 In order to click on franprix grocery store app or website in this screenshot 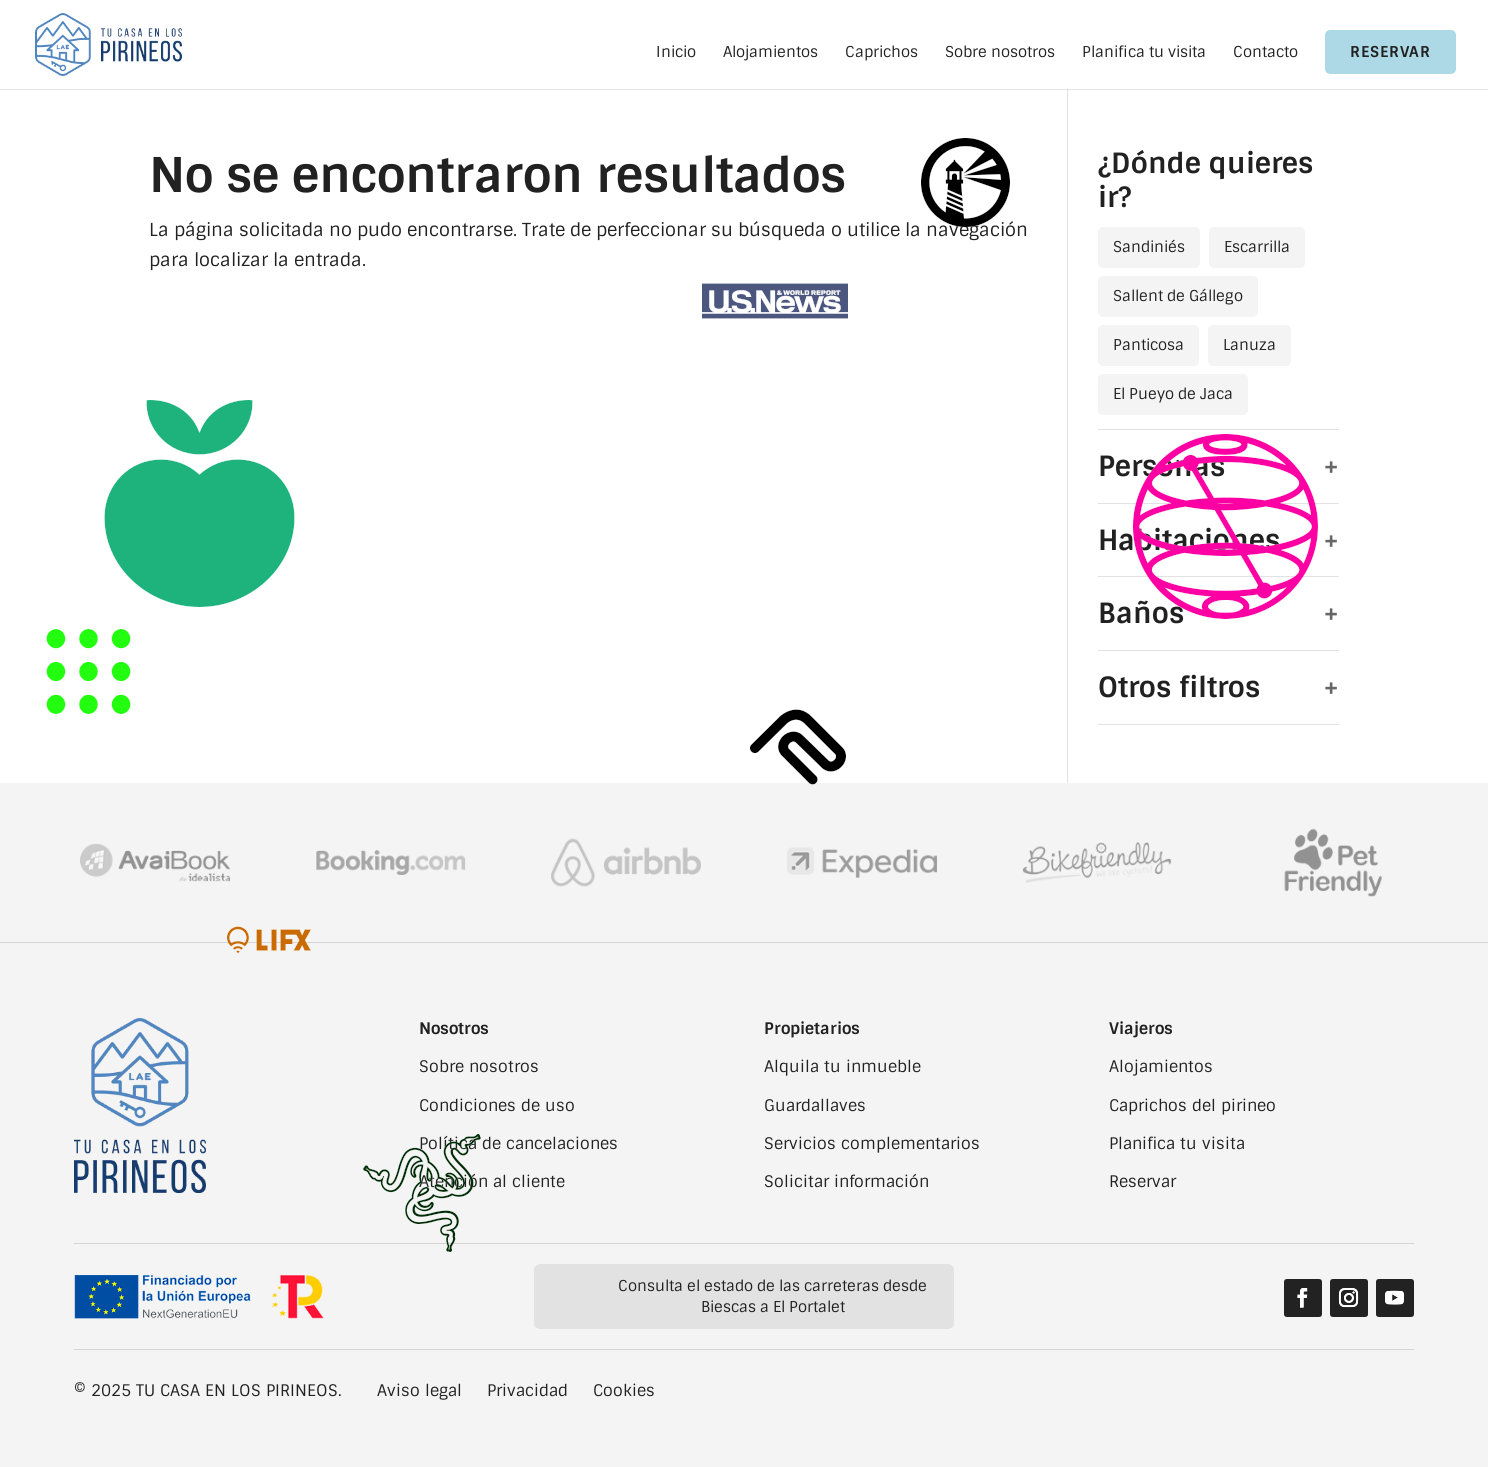, I will do `click(199, 503)`.